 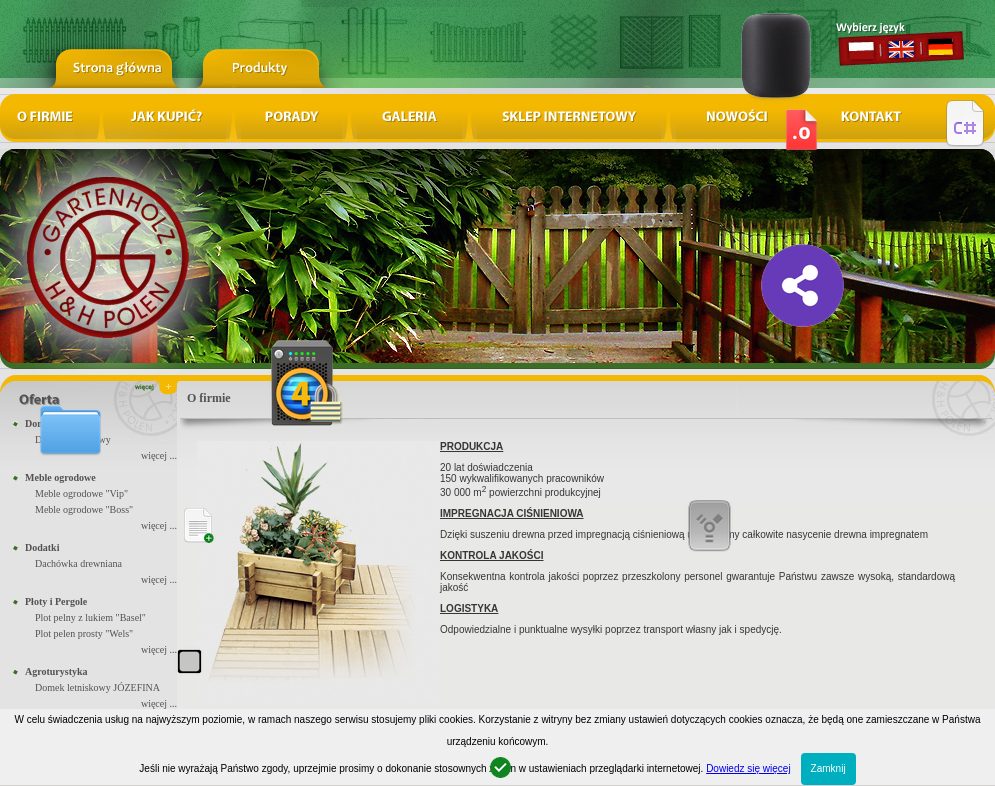 I want to click on iPod nano device in sidebar, so click(x=189, y=661).